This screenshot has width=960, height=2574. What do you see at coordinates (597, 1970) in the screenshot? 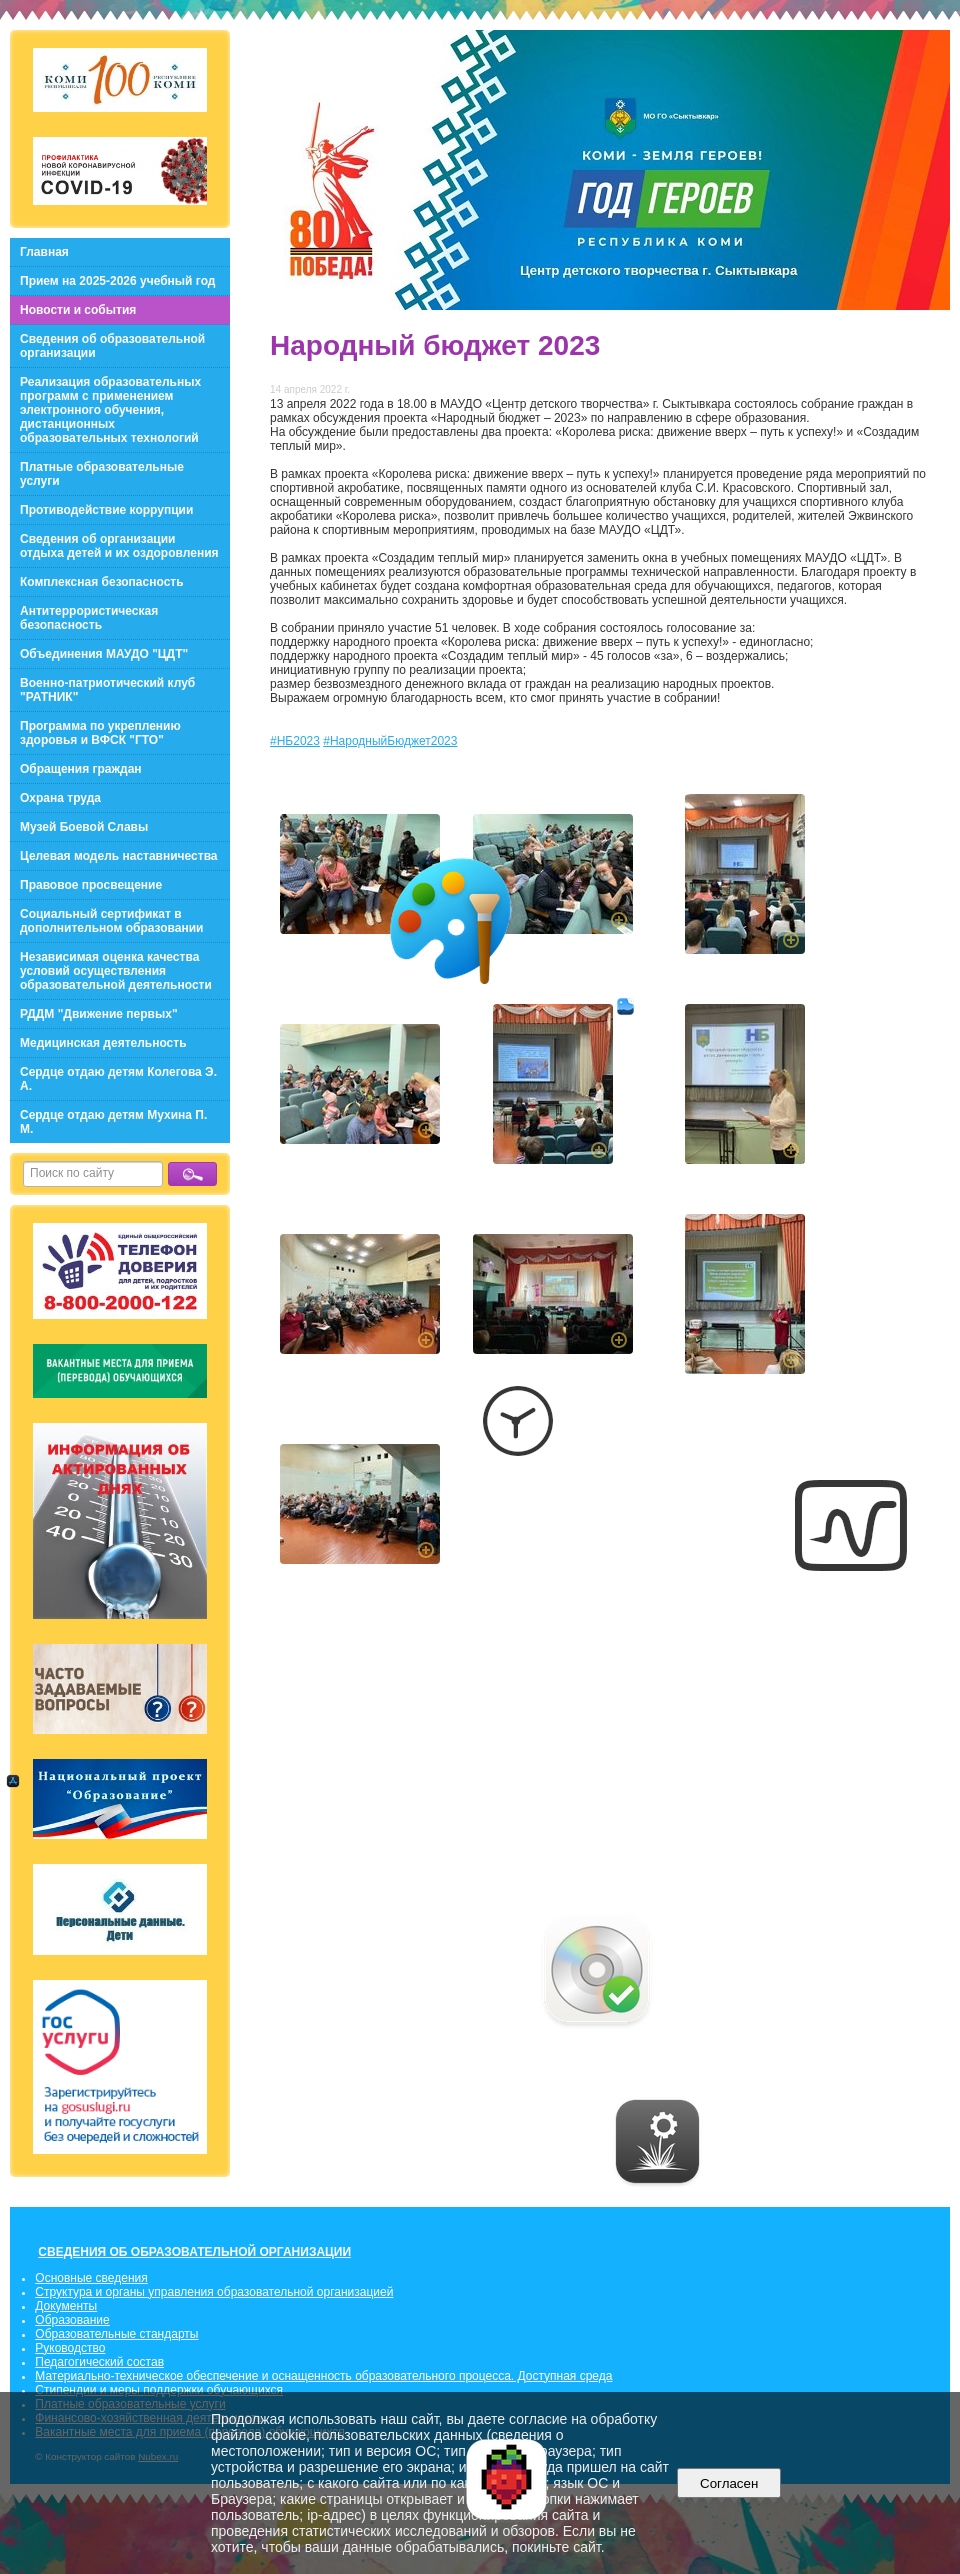
I see `optical drive verified and ready` at bounding box center [597, 1970].